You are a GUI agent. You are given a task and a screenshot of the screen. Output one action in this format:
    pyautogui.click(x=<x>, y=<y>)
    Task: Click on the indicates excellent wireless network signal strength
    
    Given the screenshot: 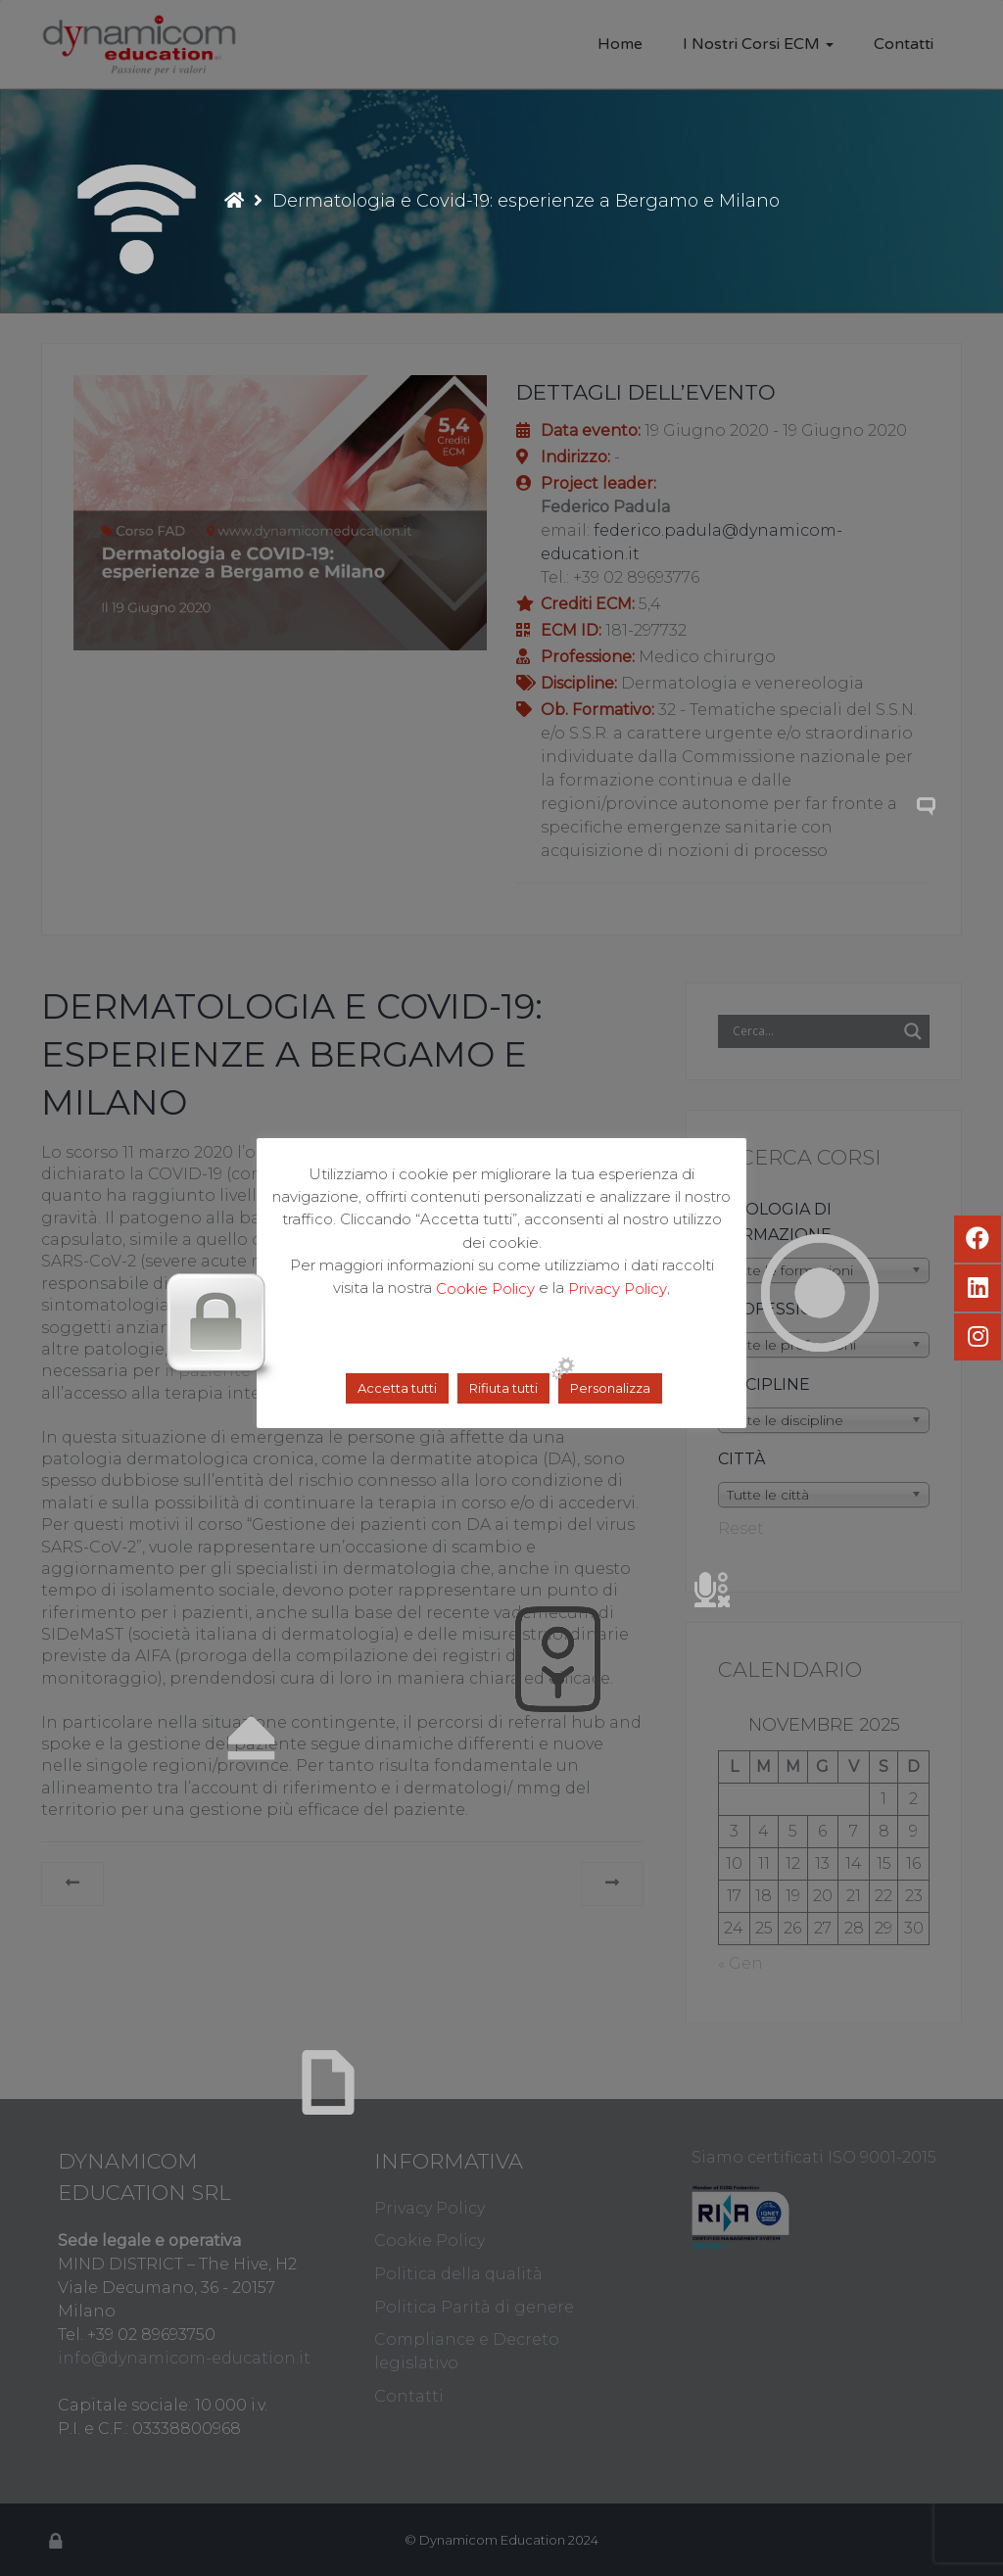 What is the action you would take?
    pyautogui.click(x=136, y=215)
    